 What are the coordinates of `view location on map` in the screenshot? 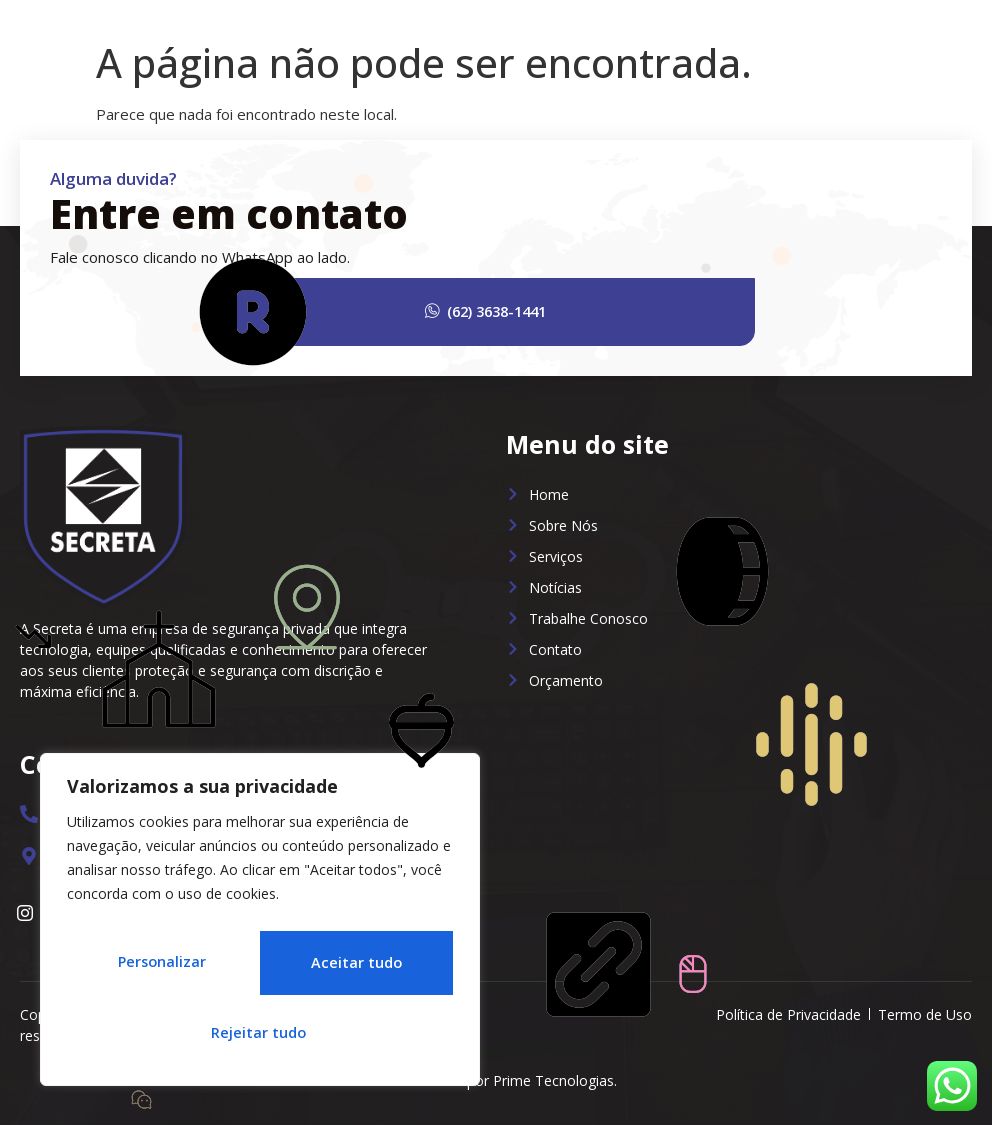 It's located at (307, 607).